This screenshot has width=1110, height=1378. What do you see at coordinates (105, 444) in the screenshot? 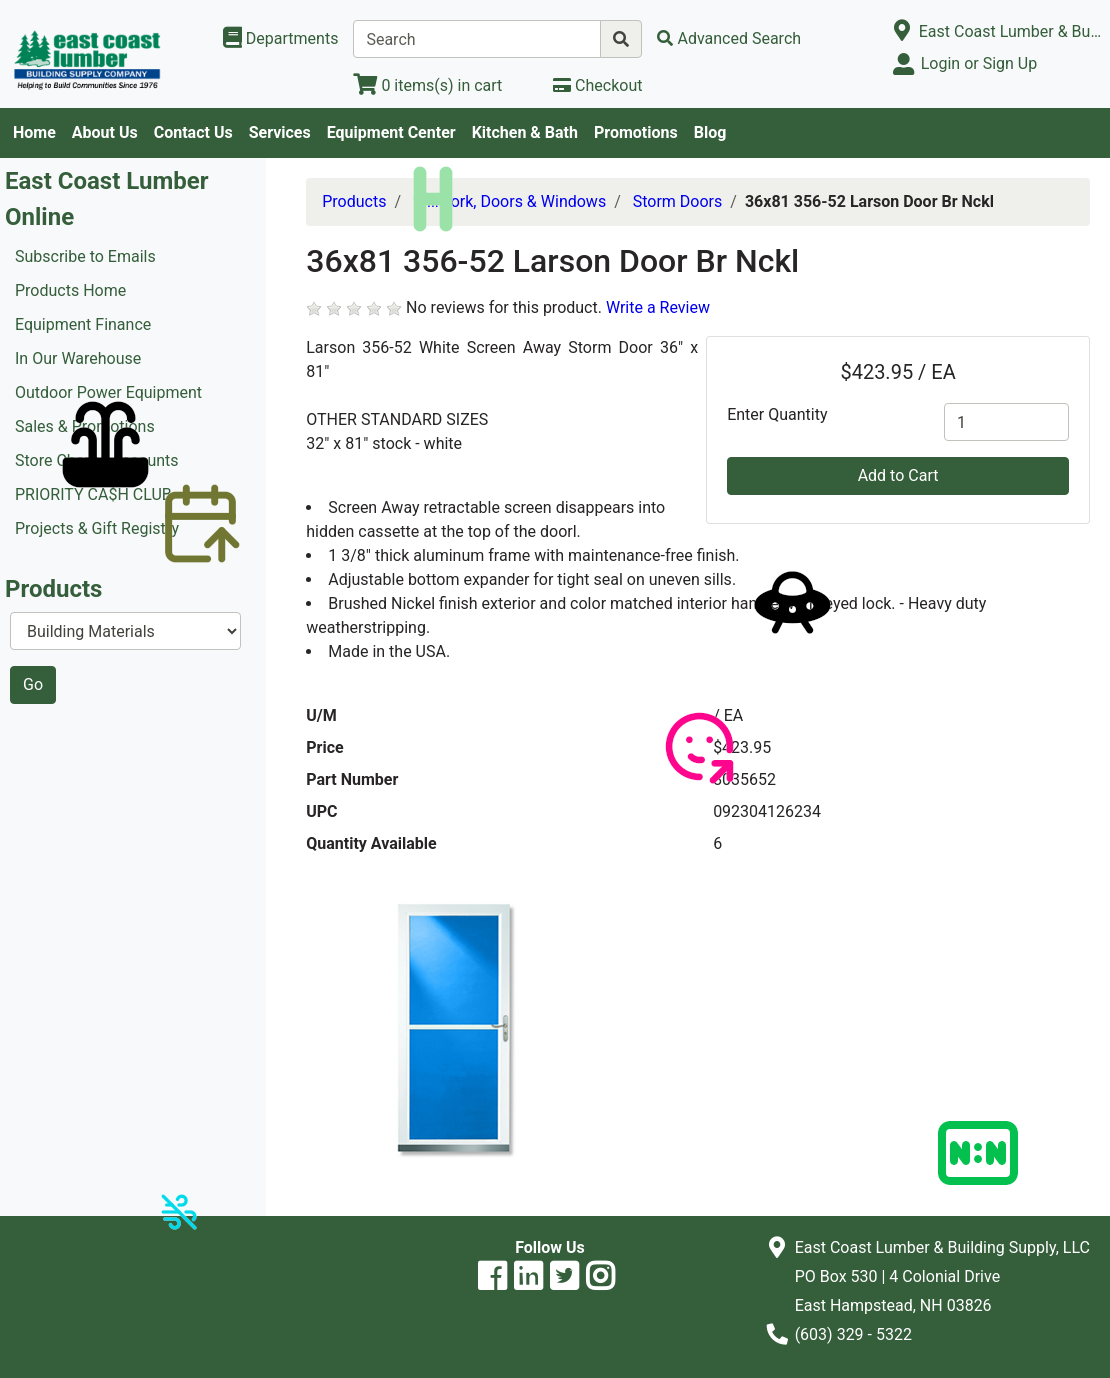
I see `view nearby fountains or water features` at bounding box center [105, 444].